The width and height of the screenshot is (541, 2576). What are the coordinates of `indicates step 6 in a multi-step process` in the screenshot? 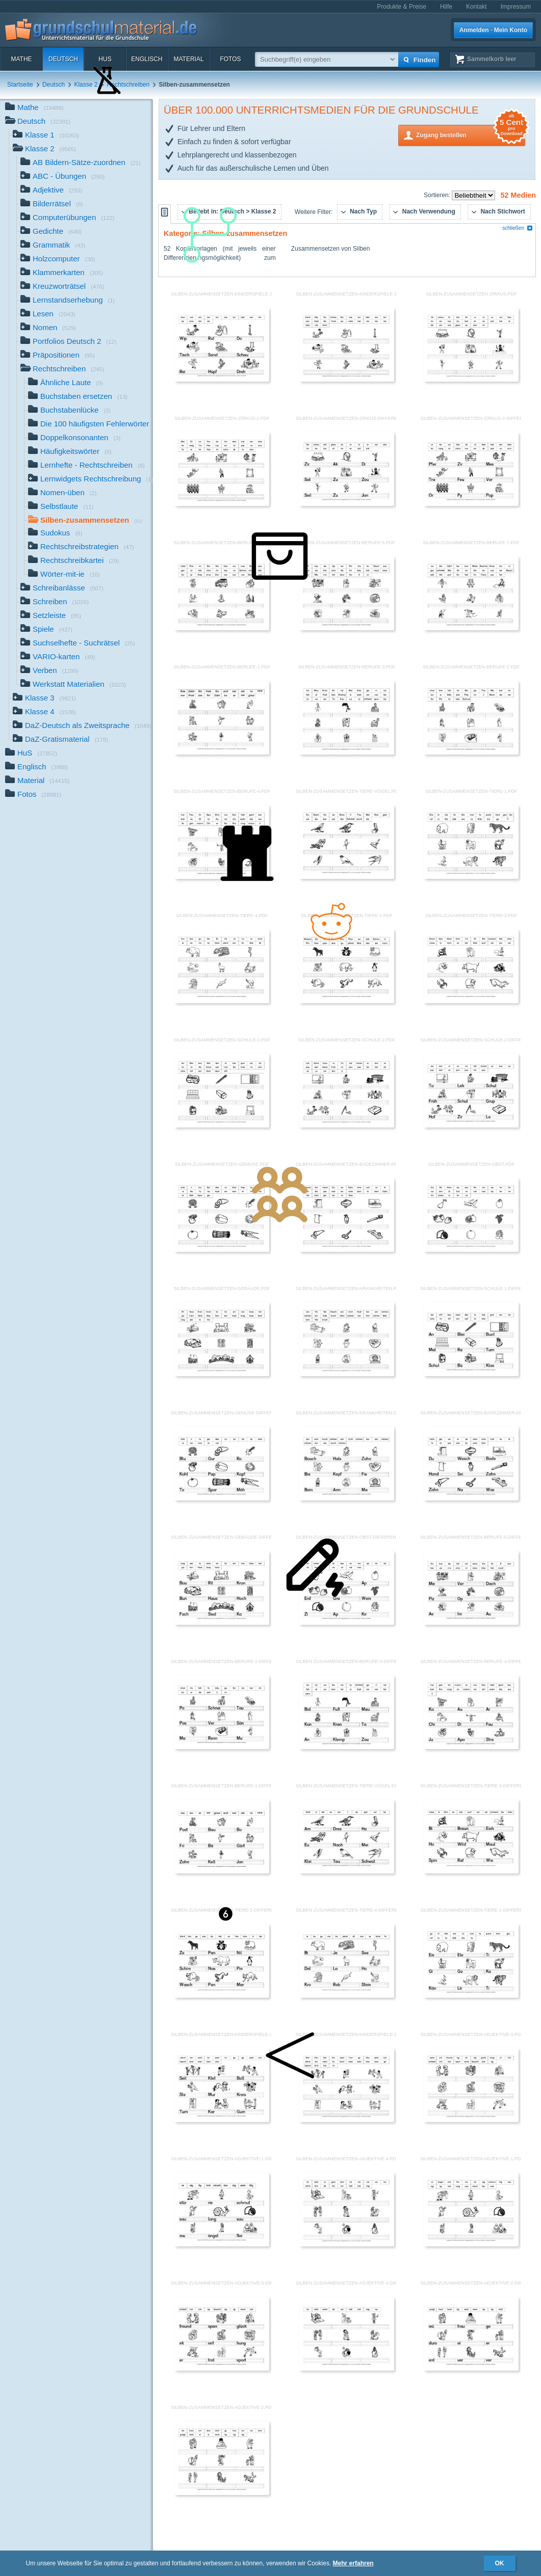 It's located at (225, 1914).